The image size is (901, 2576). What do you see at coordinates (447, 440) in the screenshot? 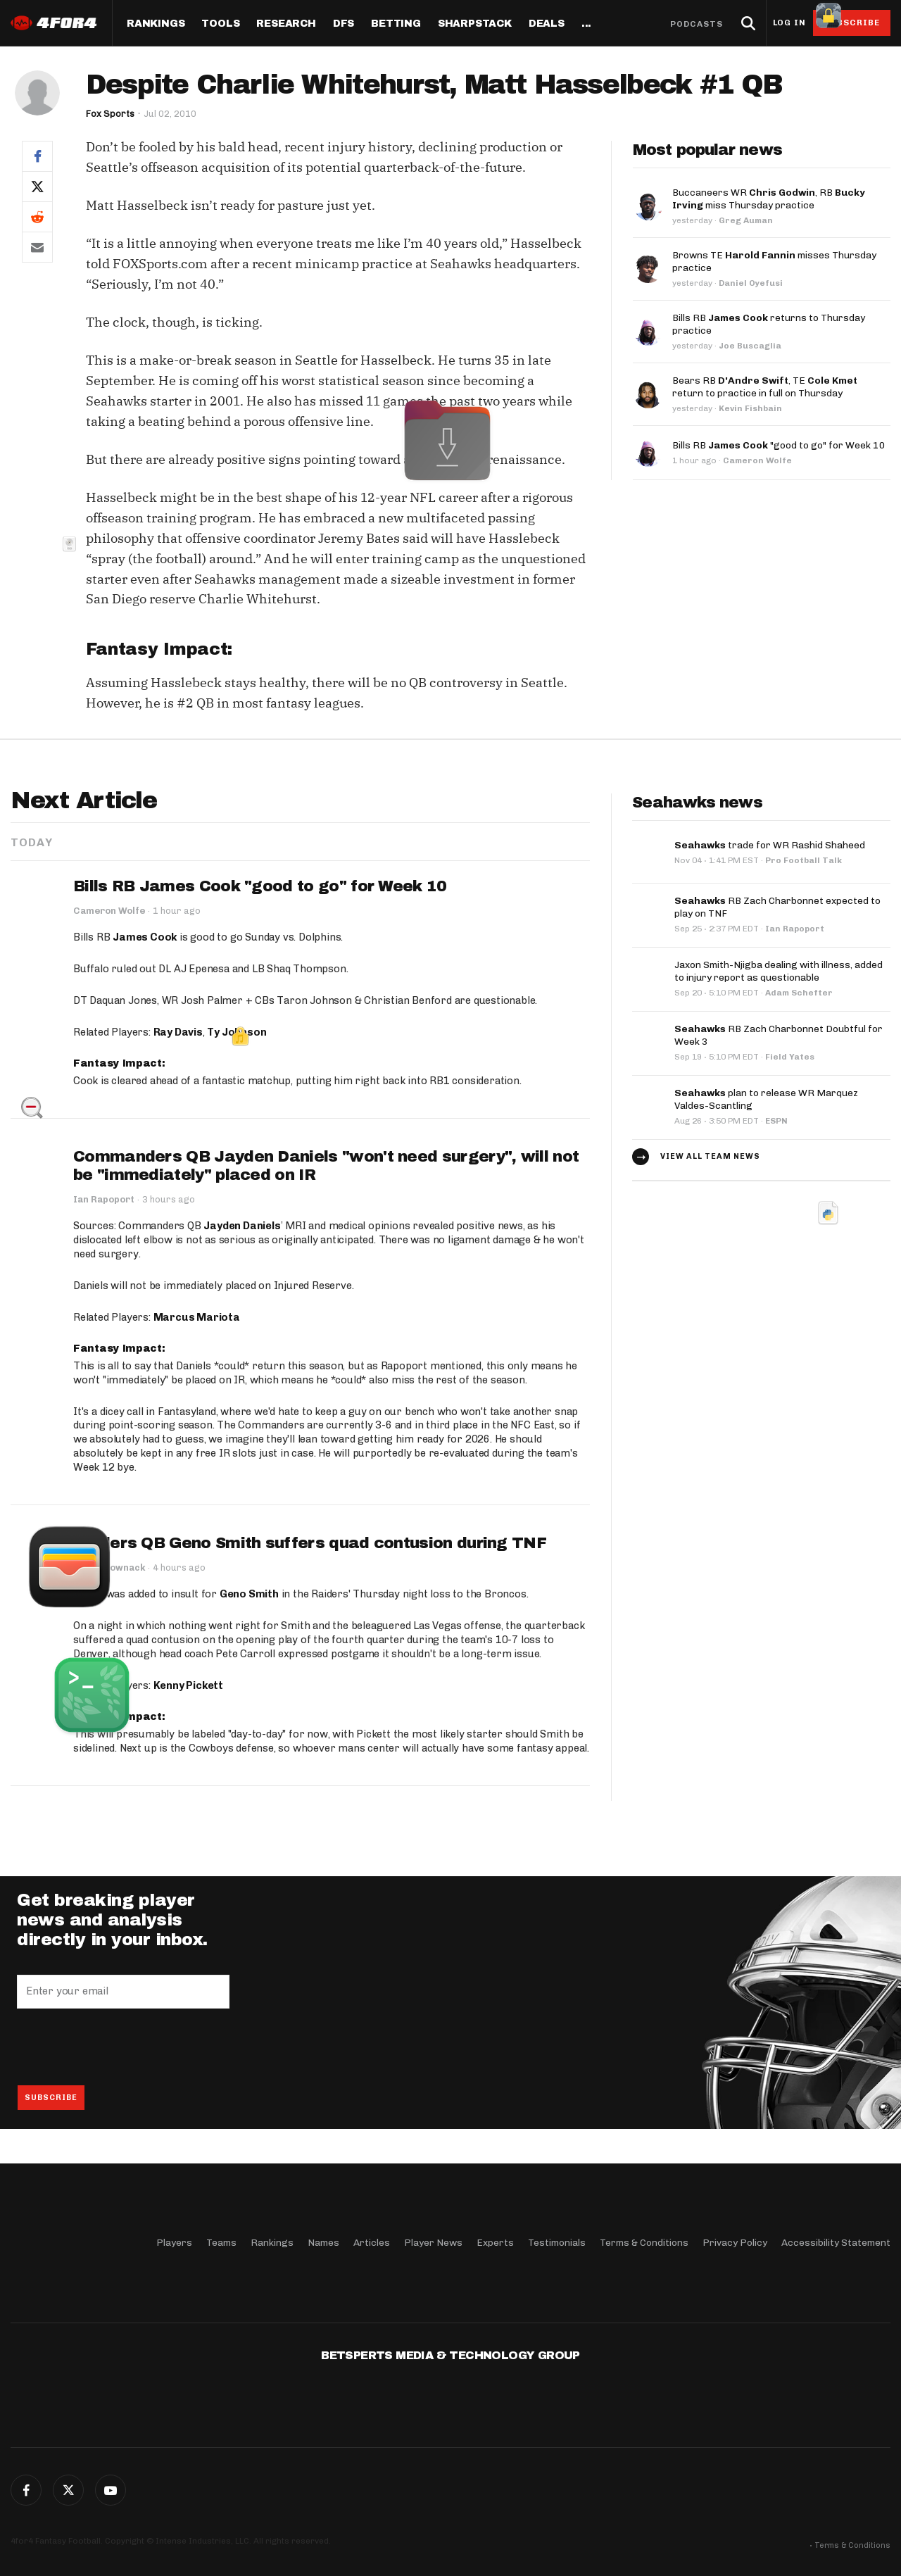
I see `open your downloads folder` at bounding box center [447, 440].